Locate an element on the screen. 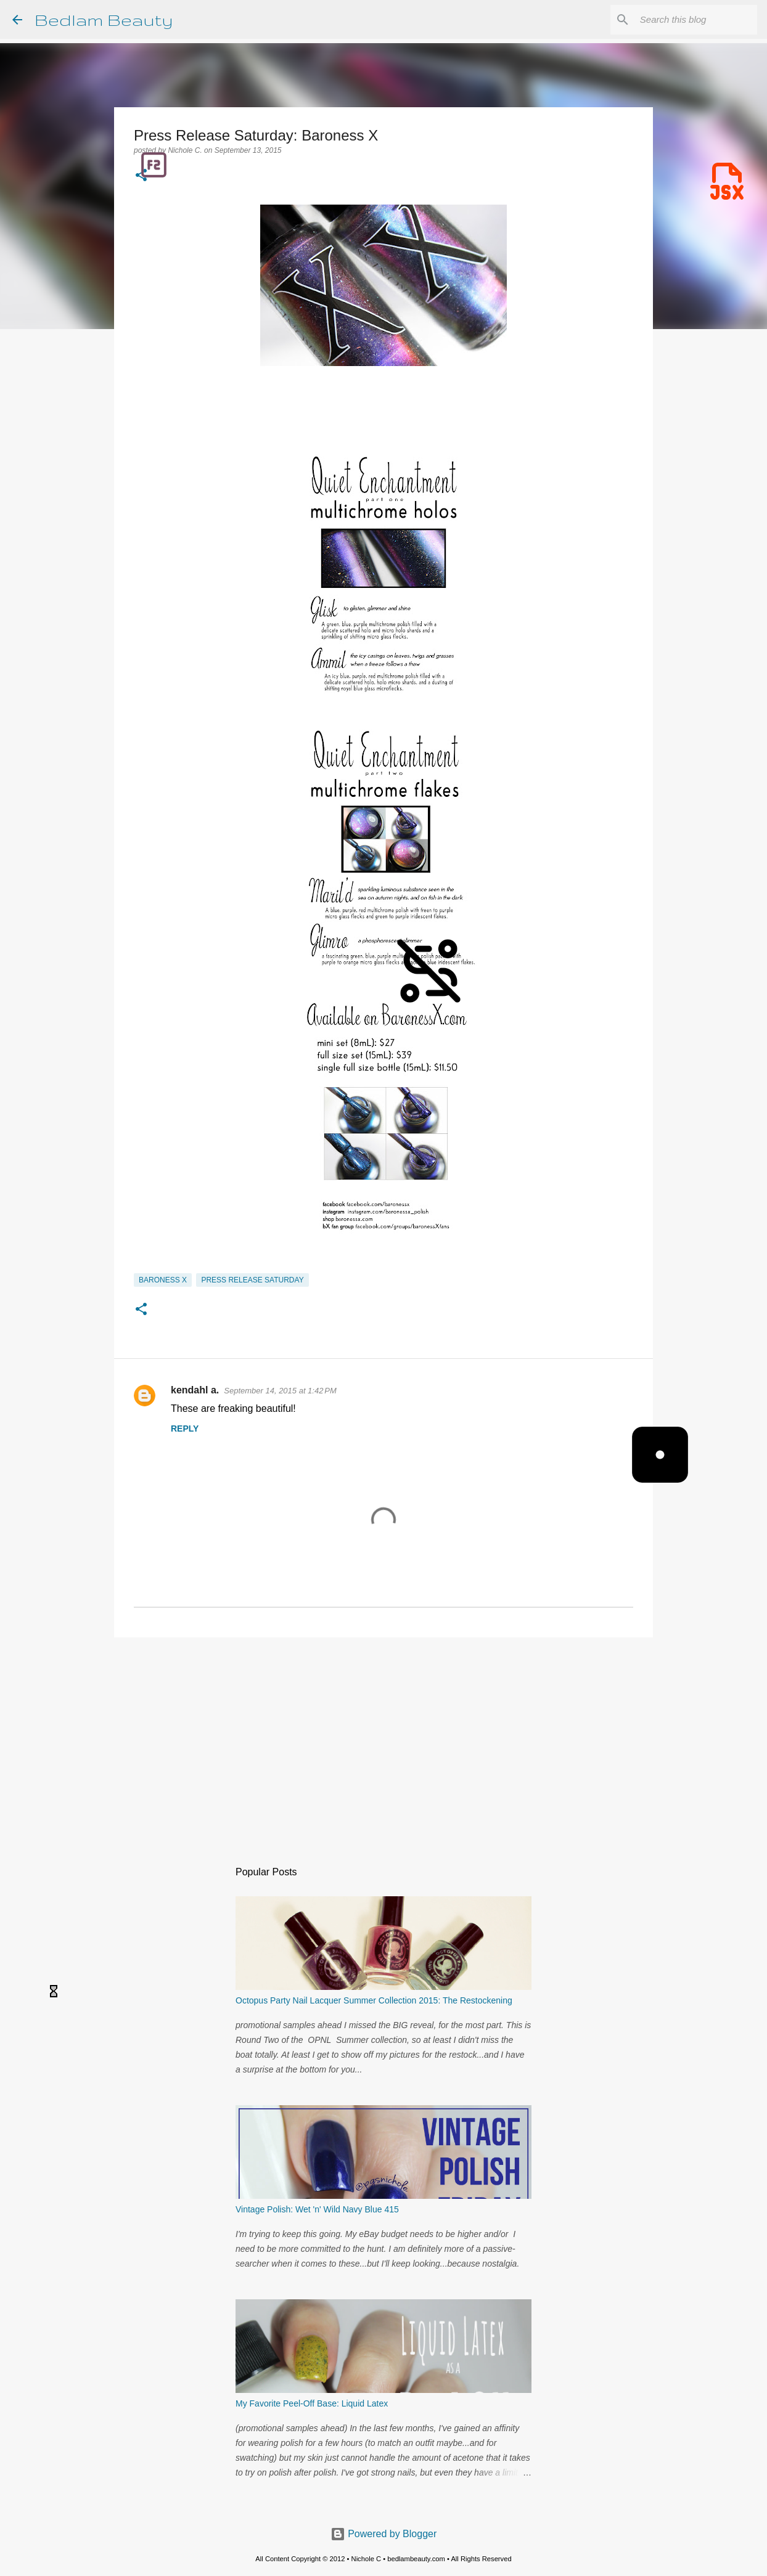 Image resolution: width=767 pixels, height=2576 pixels. disable route navigation is located at coordinates (429, 971).